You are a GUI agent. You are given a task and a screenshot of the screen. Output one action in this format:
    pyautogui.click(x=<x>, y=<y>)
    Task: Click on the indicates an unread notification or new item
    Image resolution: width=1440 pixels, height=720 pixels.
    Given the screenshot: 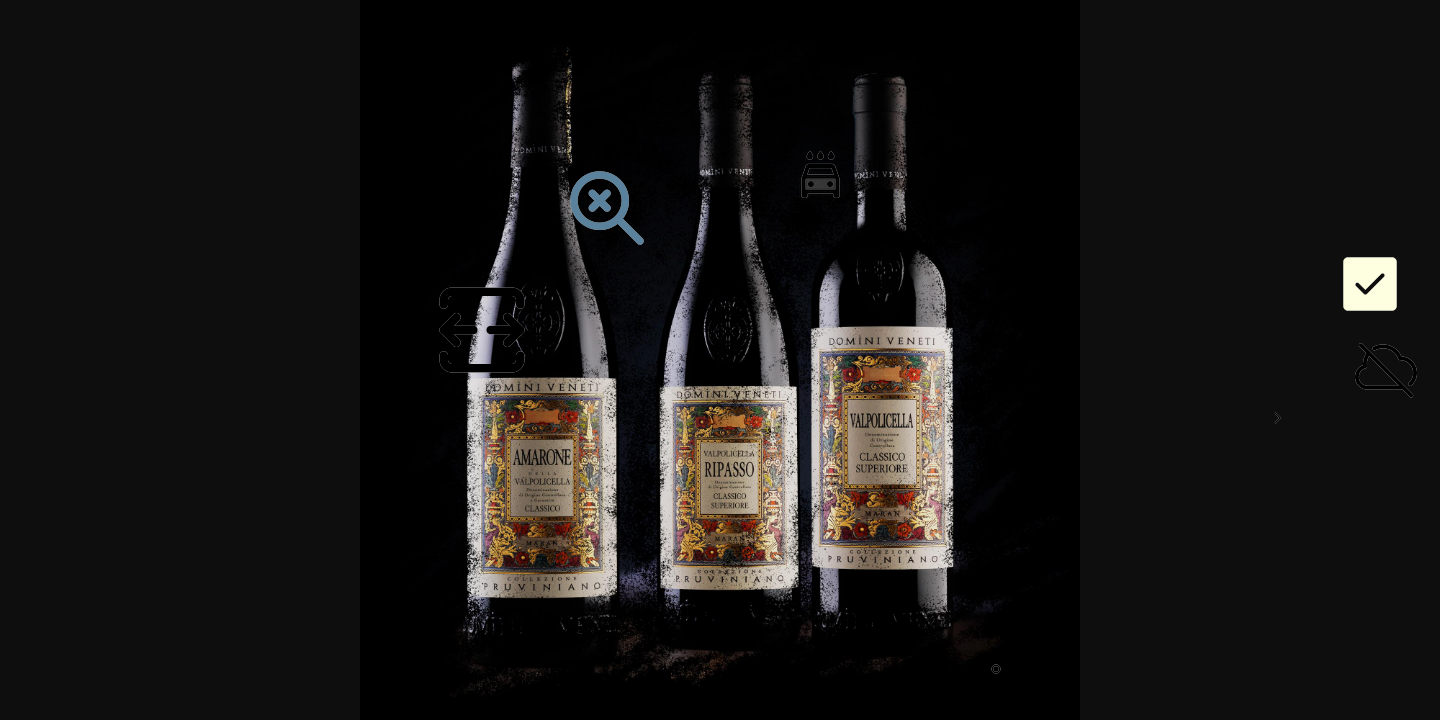 What is the action you would take?
    pyautogui.click(x=996, y=669)
    